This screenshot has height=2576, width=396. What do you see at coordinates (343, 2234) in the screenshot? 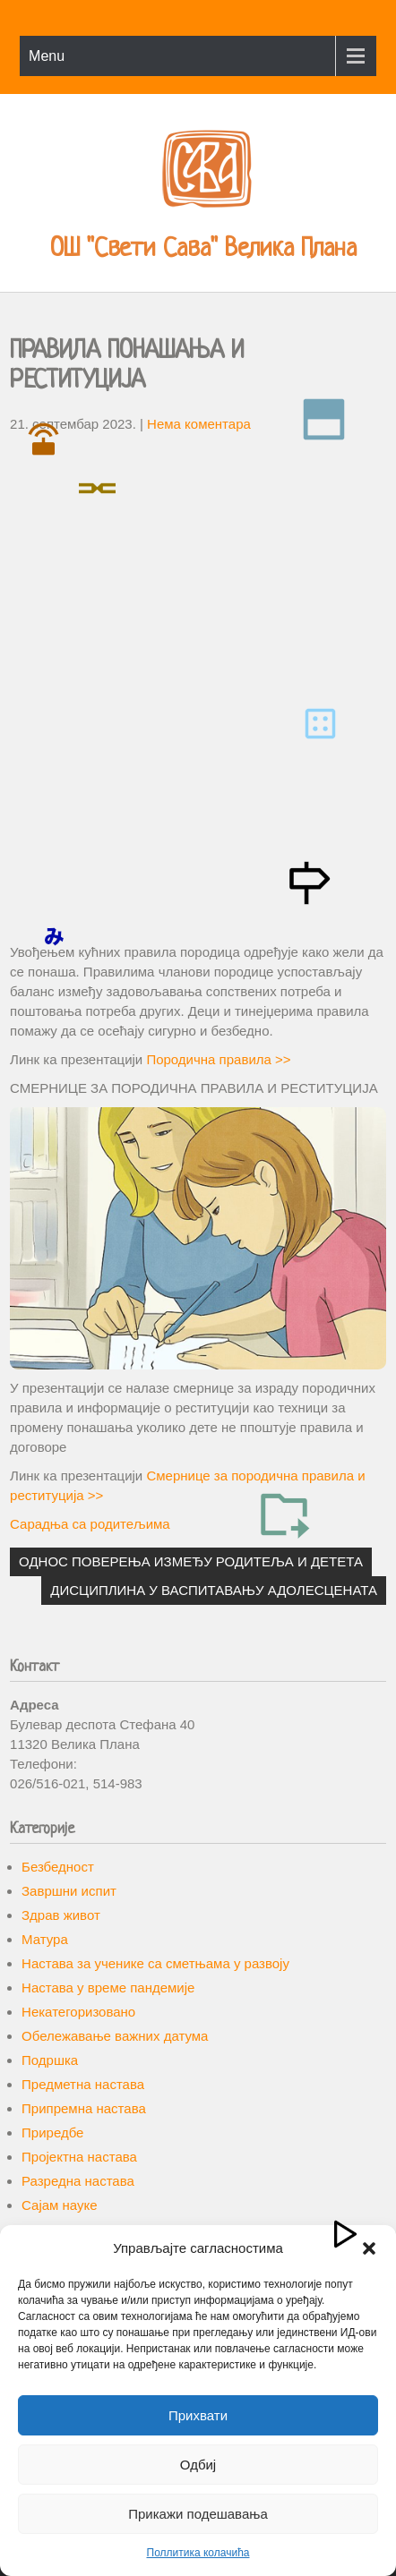
I see `play media content` at bounding box center [343, 2234].